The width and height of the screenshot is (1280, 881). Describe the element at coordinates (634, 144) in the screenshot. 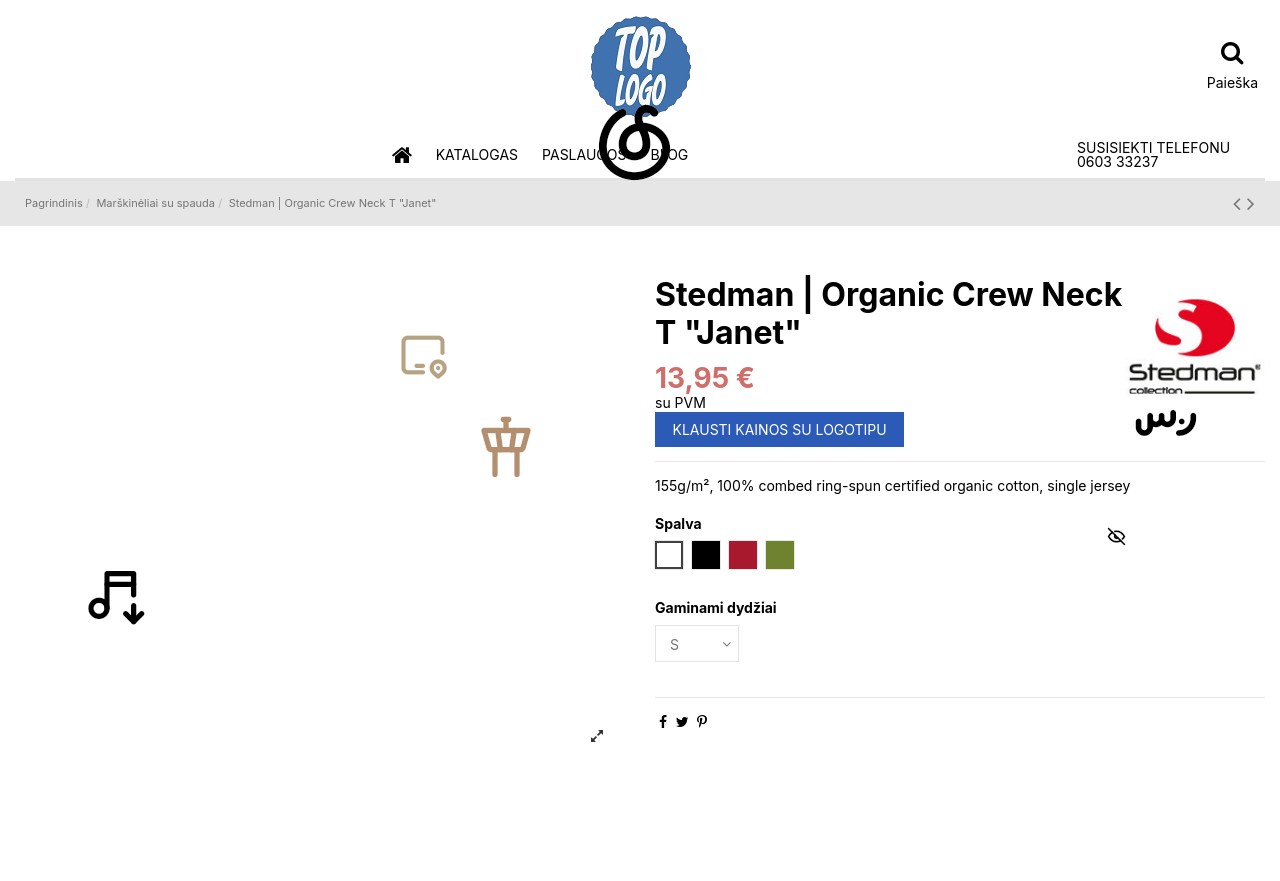

I see `open NetEase Music app` at that location.